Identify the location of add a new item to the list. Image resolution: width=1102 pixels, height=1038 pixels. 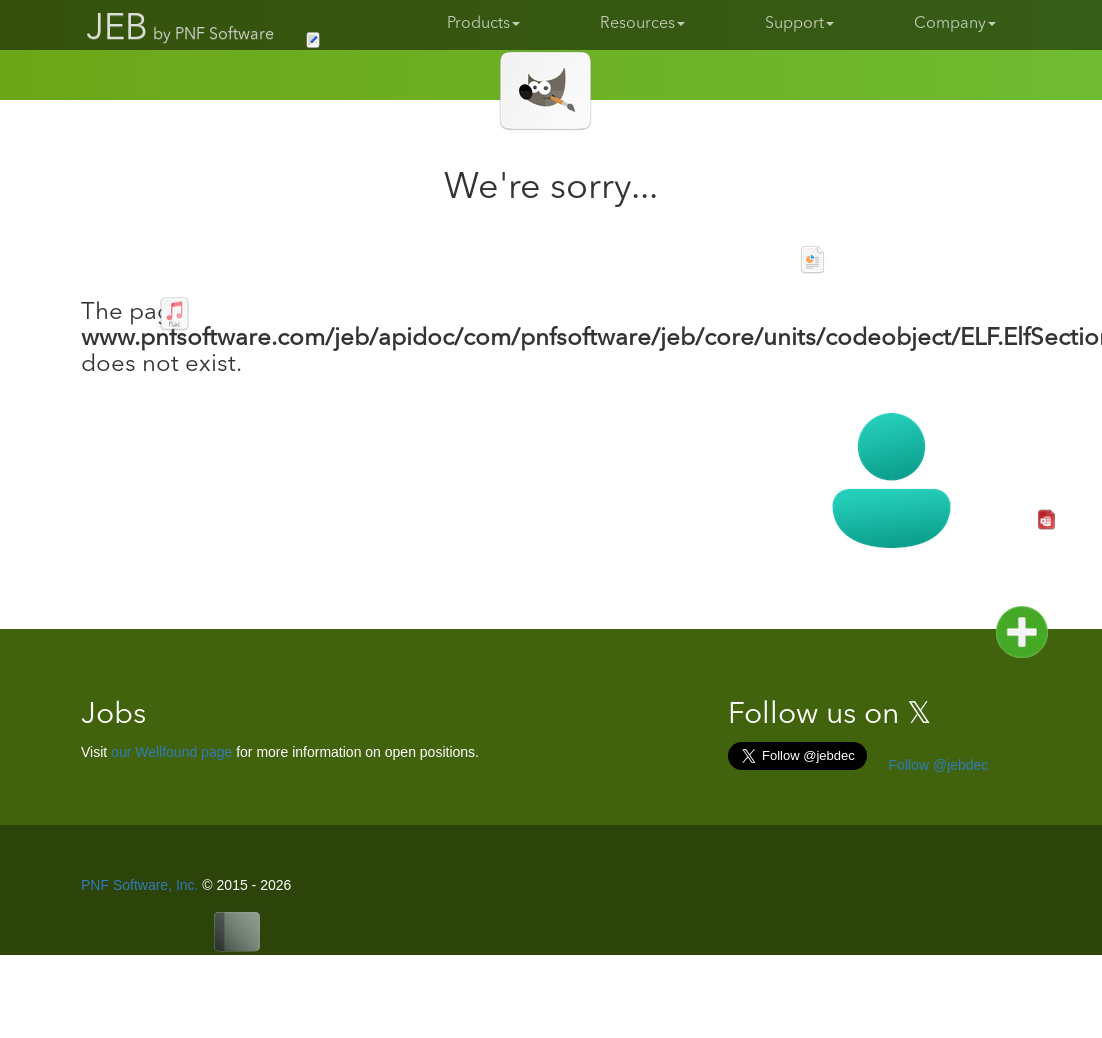
(1022, 632).